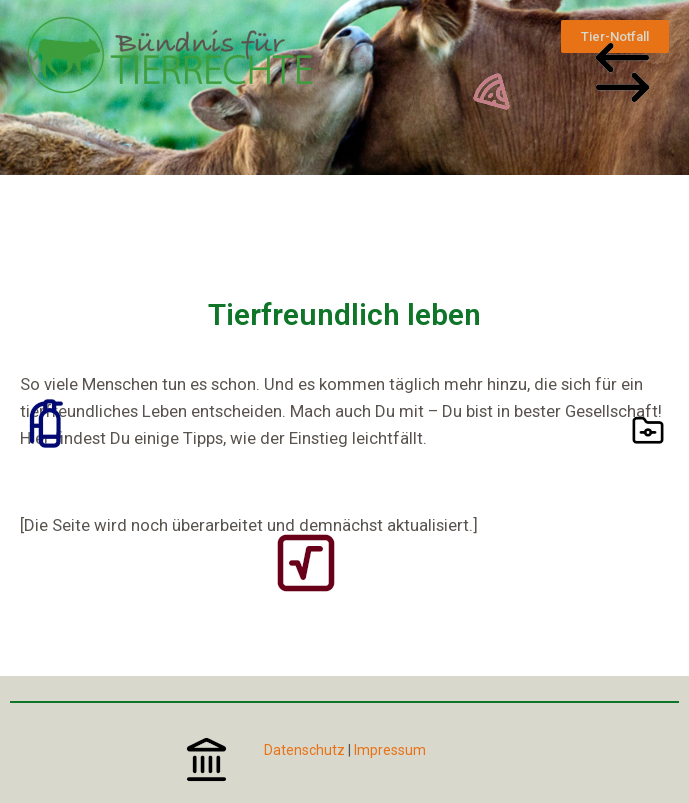 This screenshot has height=803, width=689. What do you see at coordinates (306, 563) in the screenshot?
I see `access square root calculator function` at bounding box center [306, 563].